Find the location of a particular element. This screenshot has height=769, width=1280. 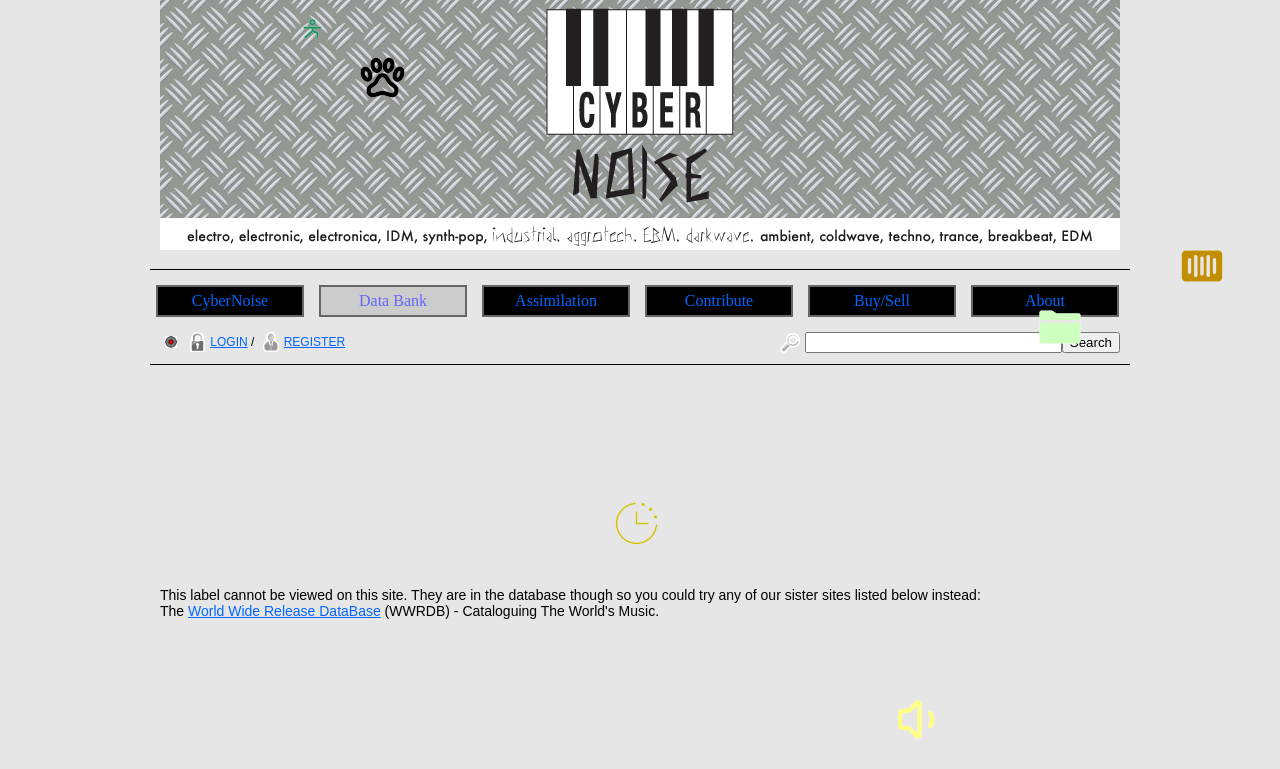

view countdown timer is located at coordinates (636, 523).